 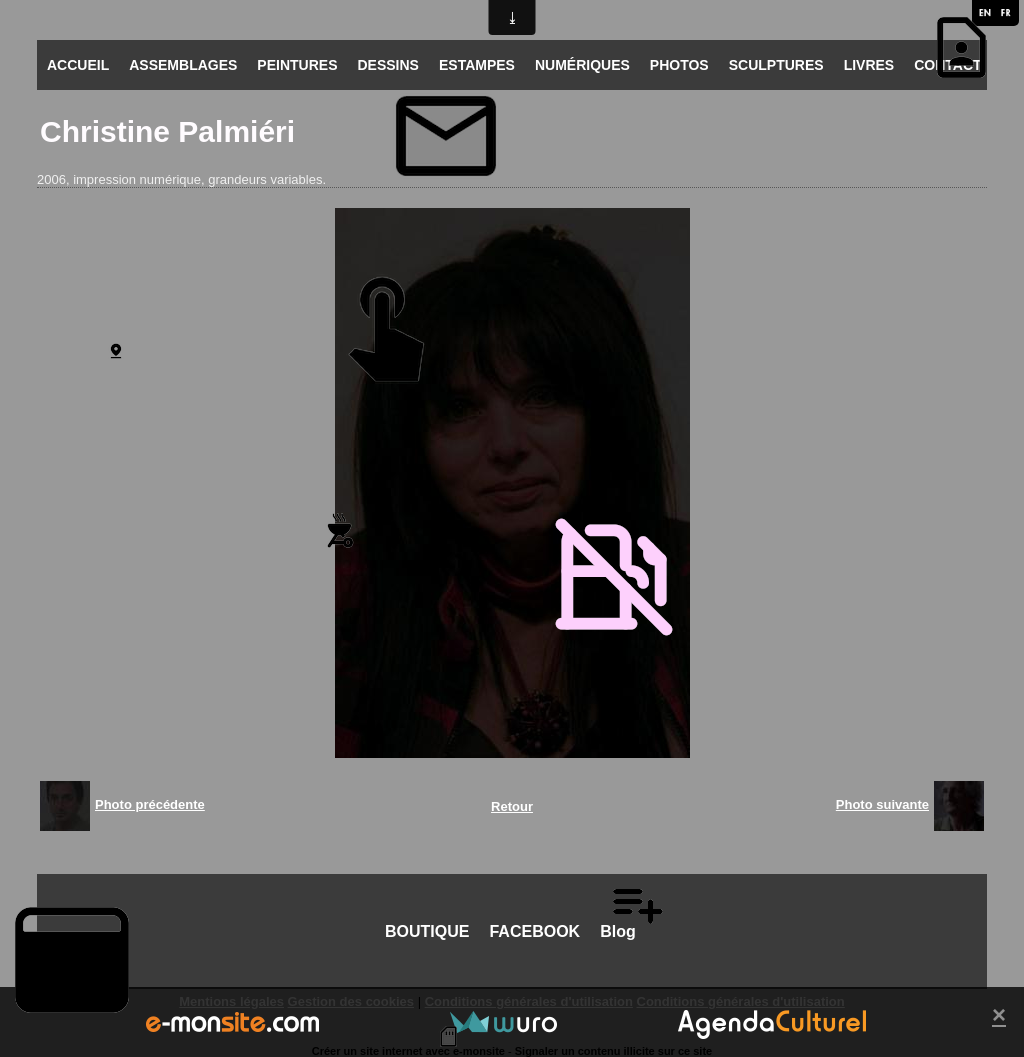 What do you see at coordinates (388, 331) in the screenshot?
I see `tap to interact with this element` at bounding box center [388, 331].